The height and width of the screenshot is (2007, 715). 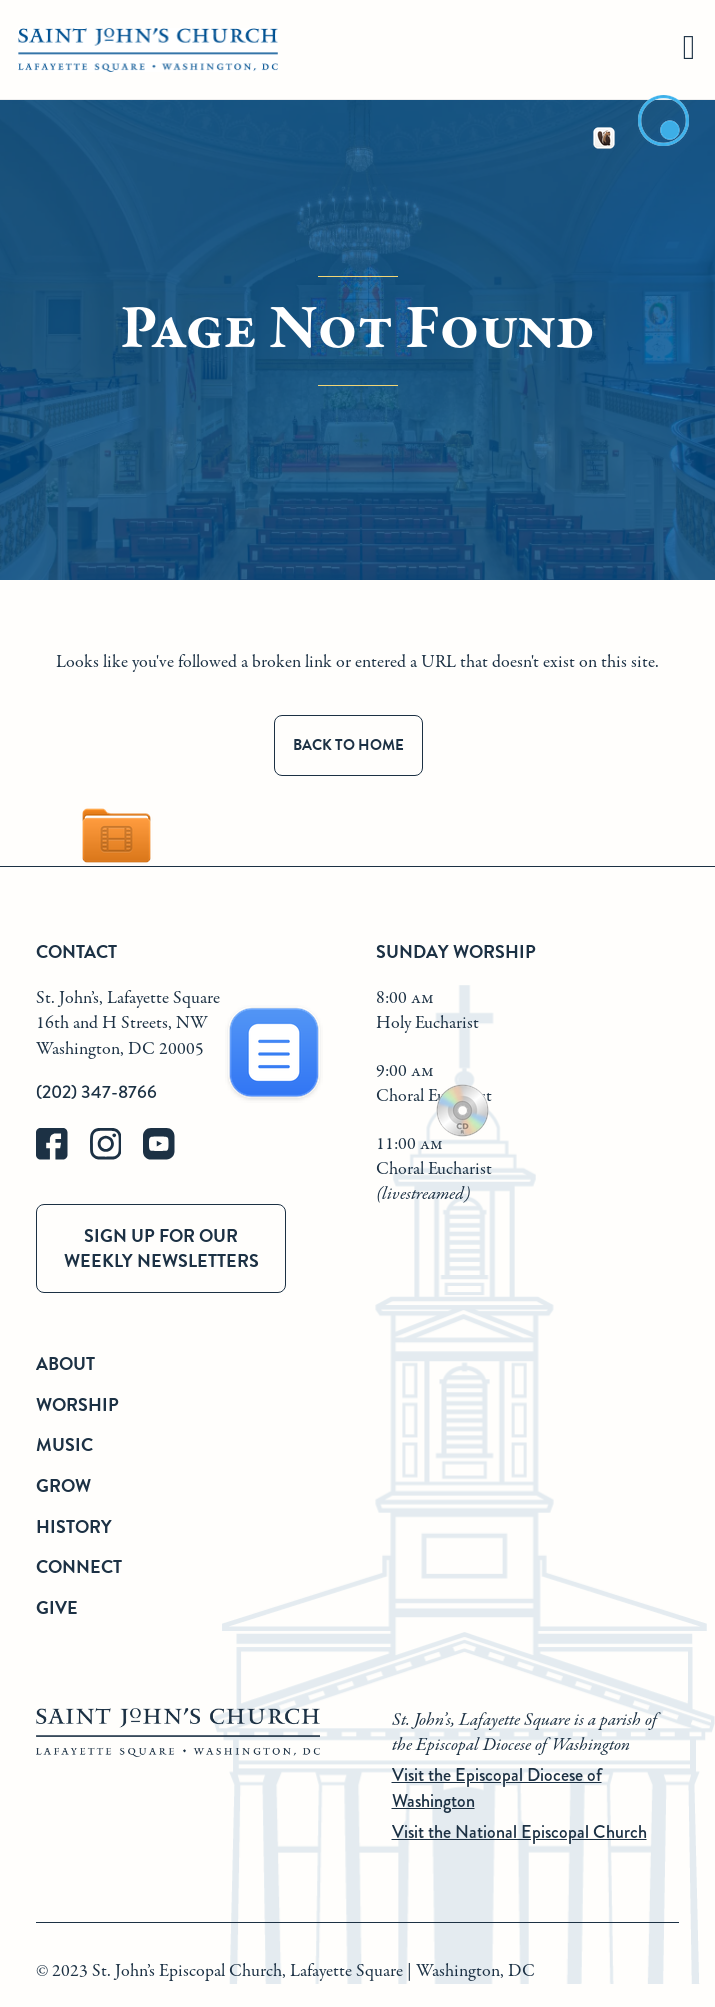 What do you see at coordinates (663, 120) in the screenshot?
I see `new message notification in quassel irc client` at bounding box center [663, 120].